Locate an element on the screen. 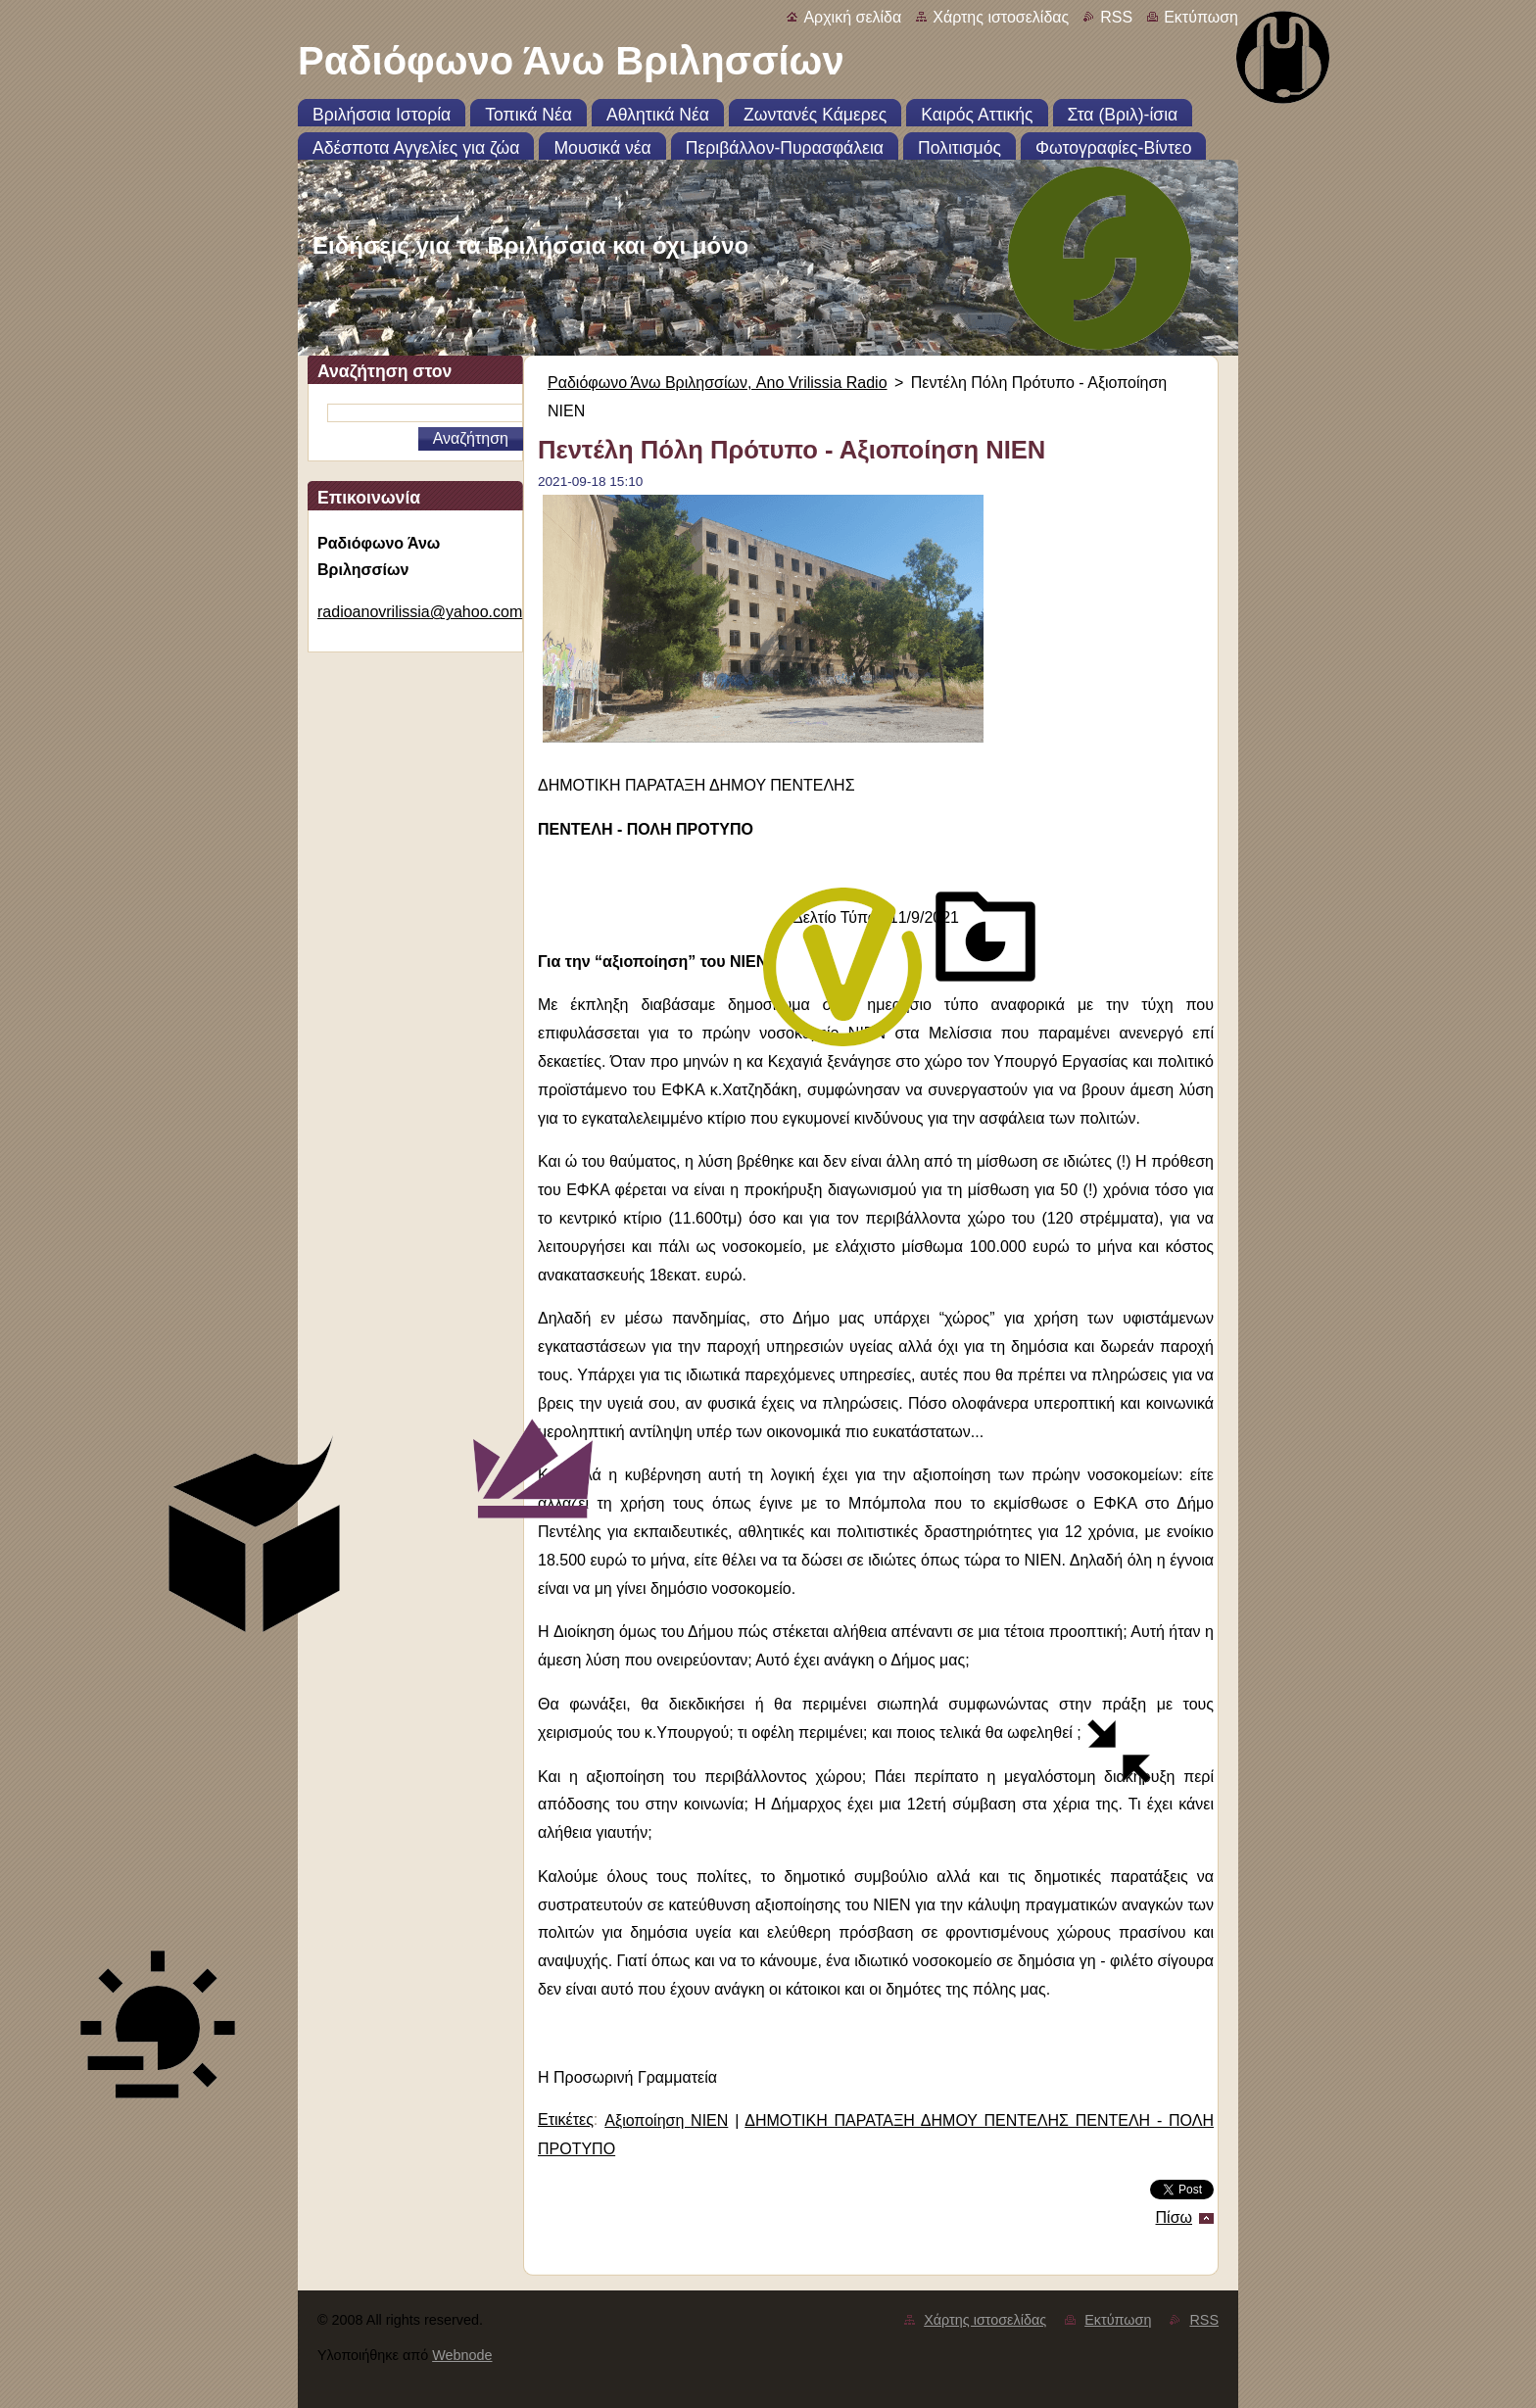  collapse or minimize an expanded view is located at coordinates (1119, 1751).